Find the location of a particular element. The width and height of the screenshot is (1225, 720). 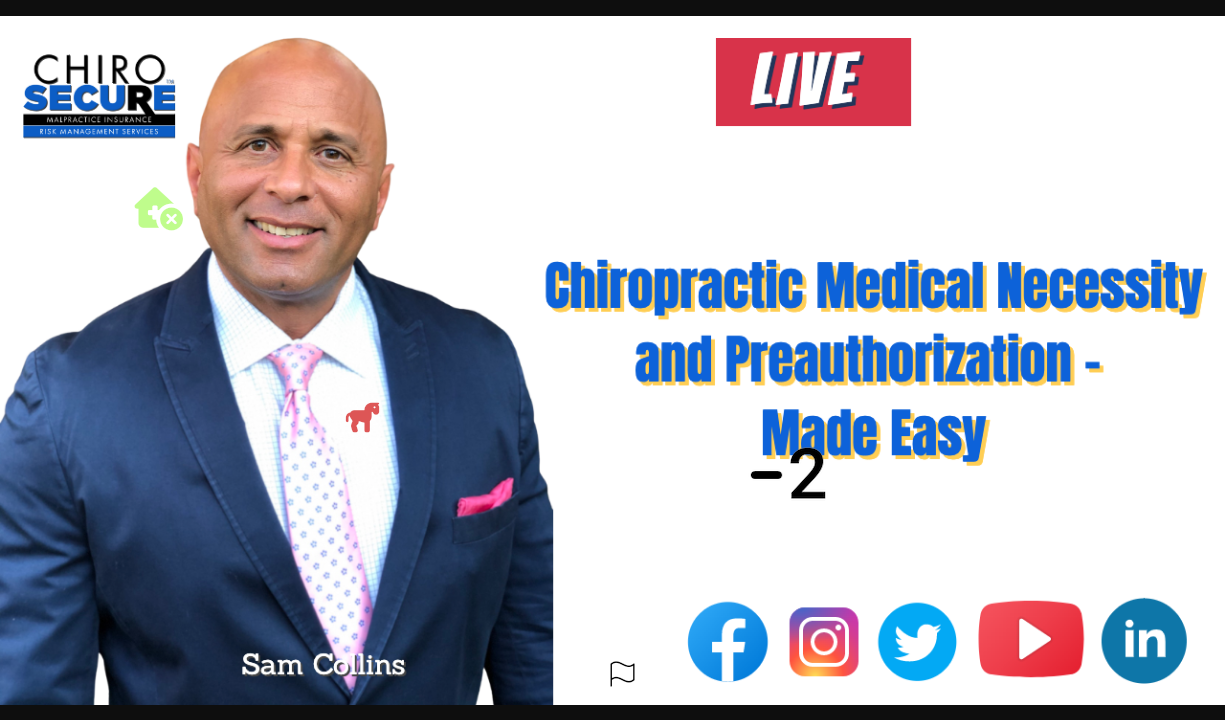

decrease exposure by 2 stops is located at coordinates (790, 475).